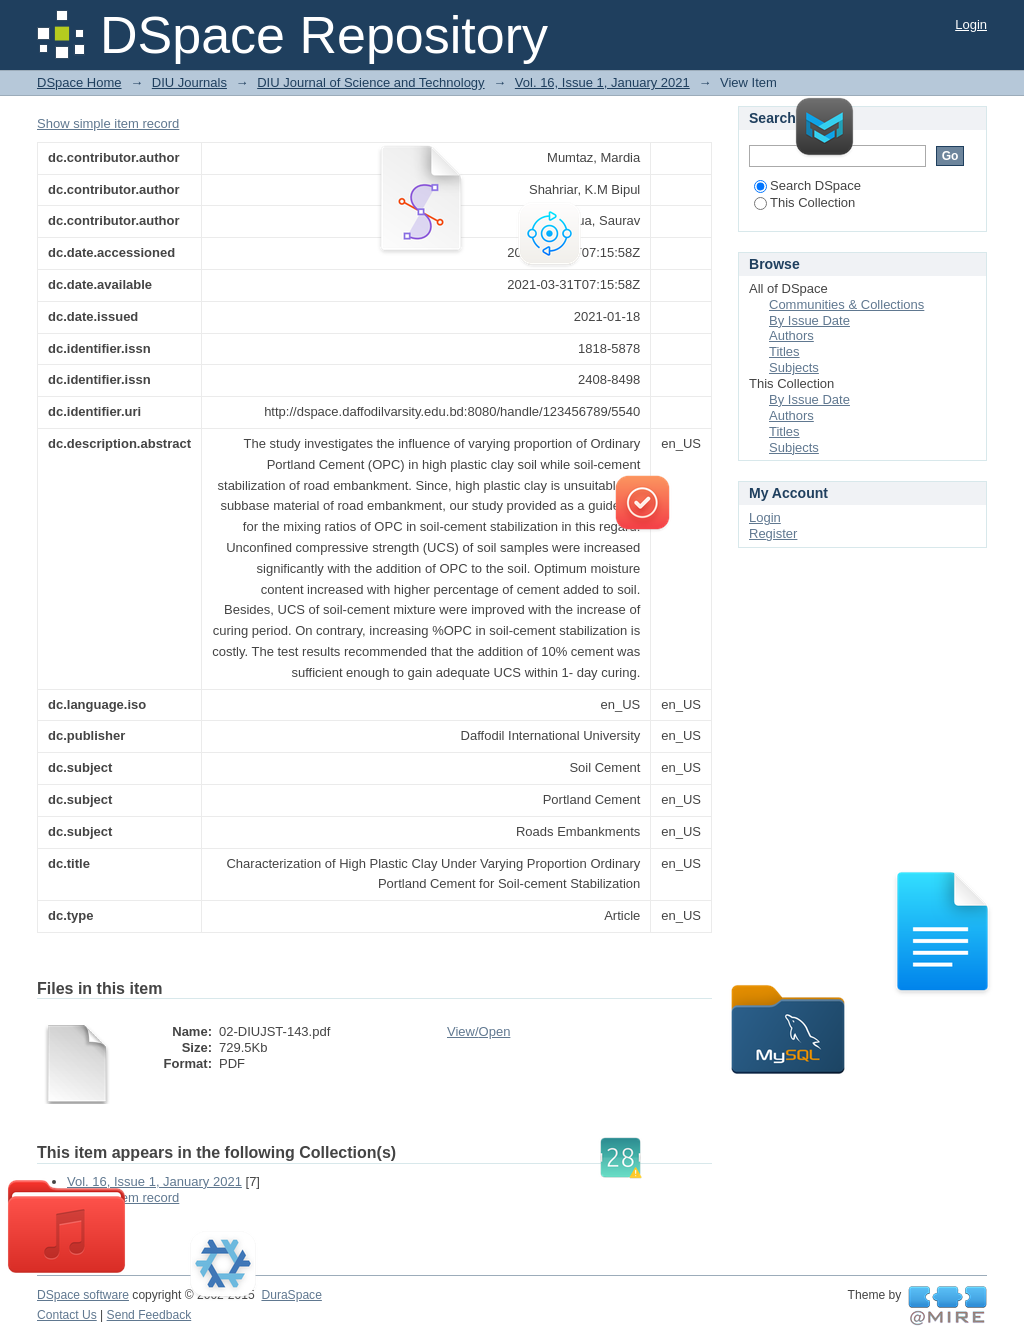  What do you see at coordinates (223, 1264) in the screenshot?
I see `open nixos configuration or settings` at bounding box center [223, 1264].